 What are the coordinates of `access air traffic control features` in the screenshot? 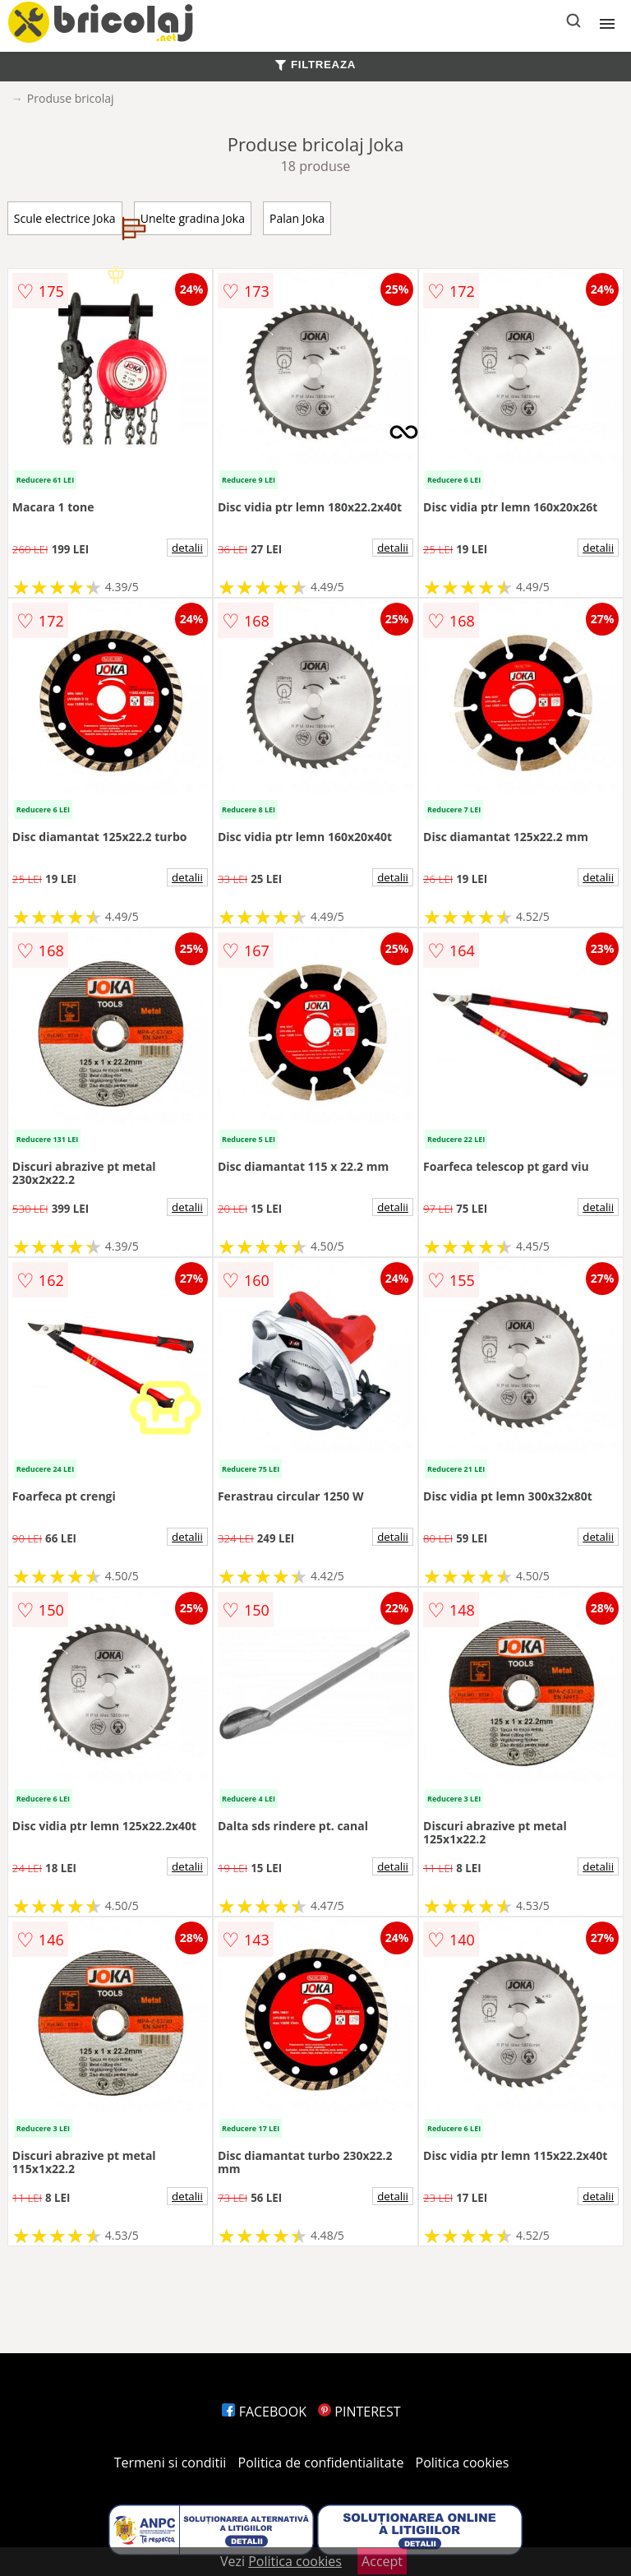 It's located at (116, 275).